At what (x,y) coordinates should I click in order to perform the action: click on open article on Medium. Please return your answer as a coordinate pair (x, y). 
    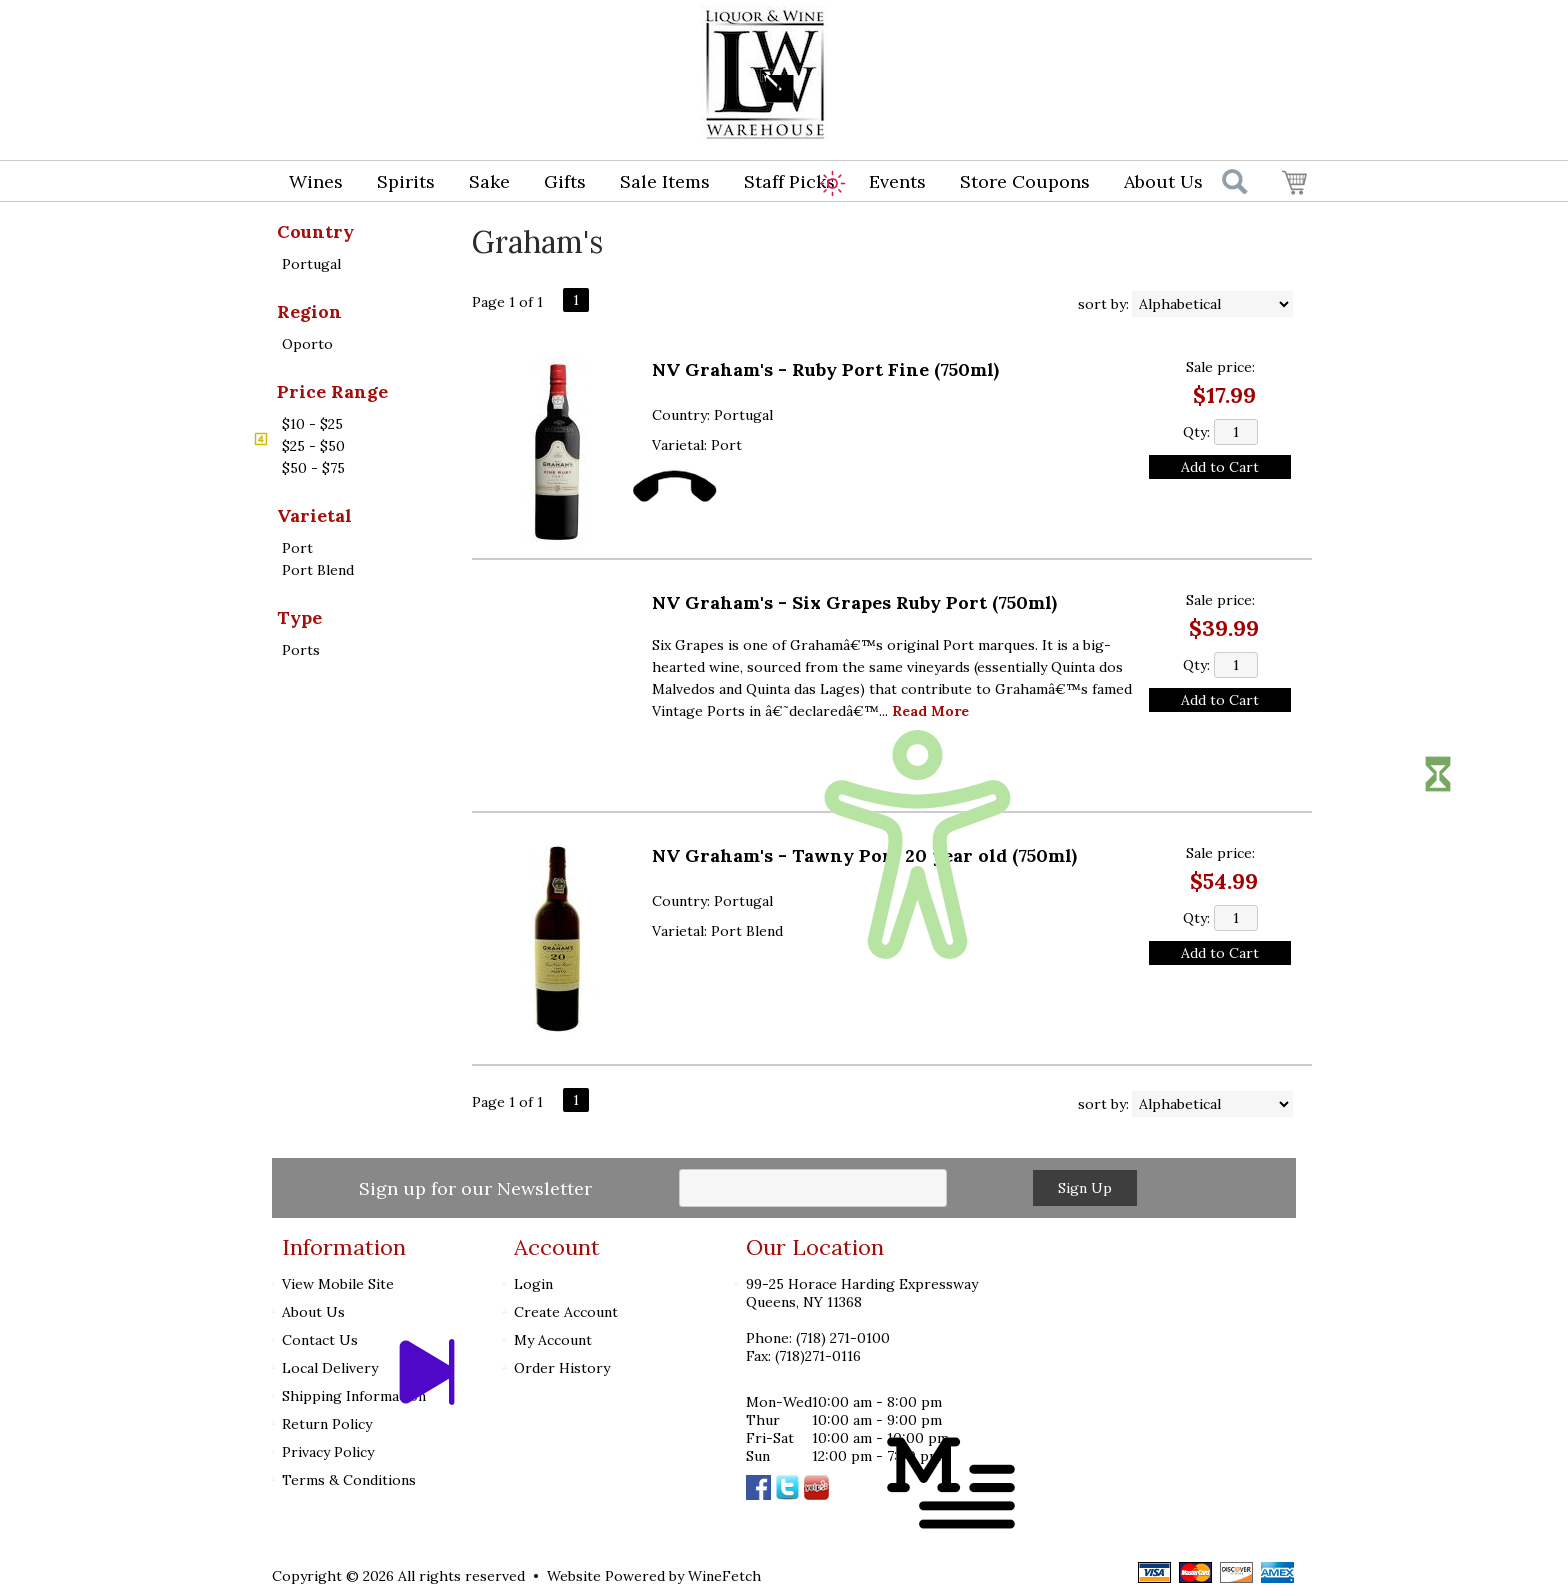
    Looking at the image, I should click on (951, 1483).